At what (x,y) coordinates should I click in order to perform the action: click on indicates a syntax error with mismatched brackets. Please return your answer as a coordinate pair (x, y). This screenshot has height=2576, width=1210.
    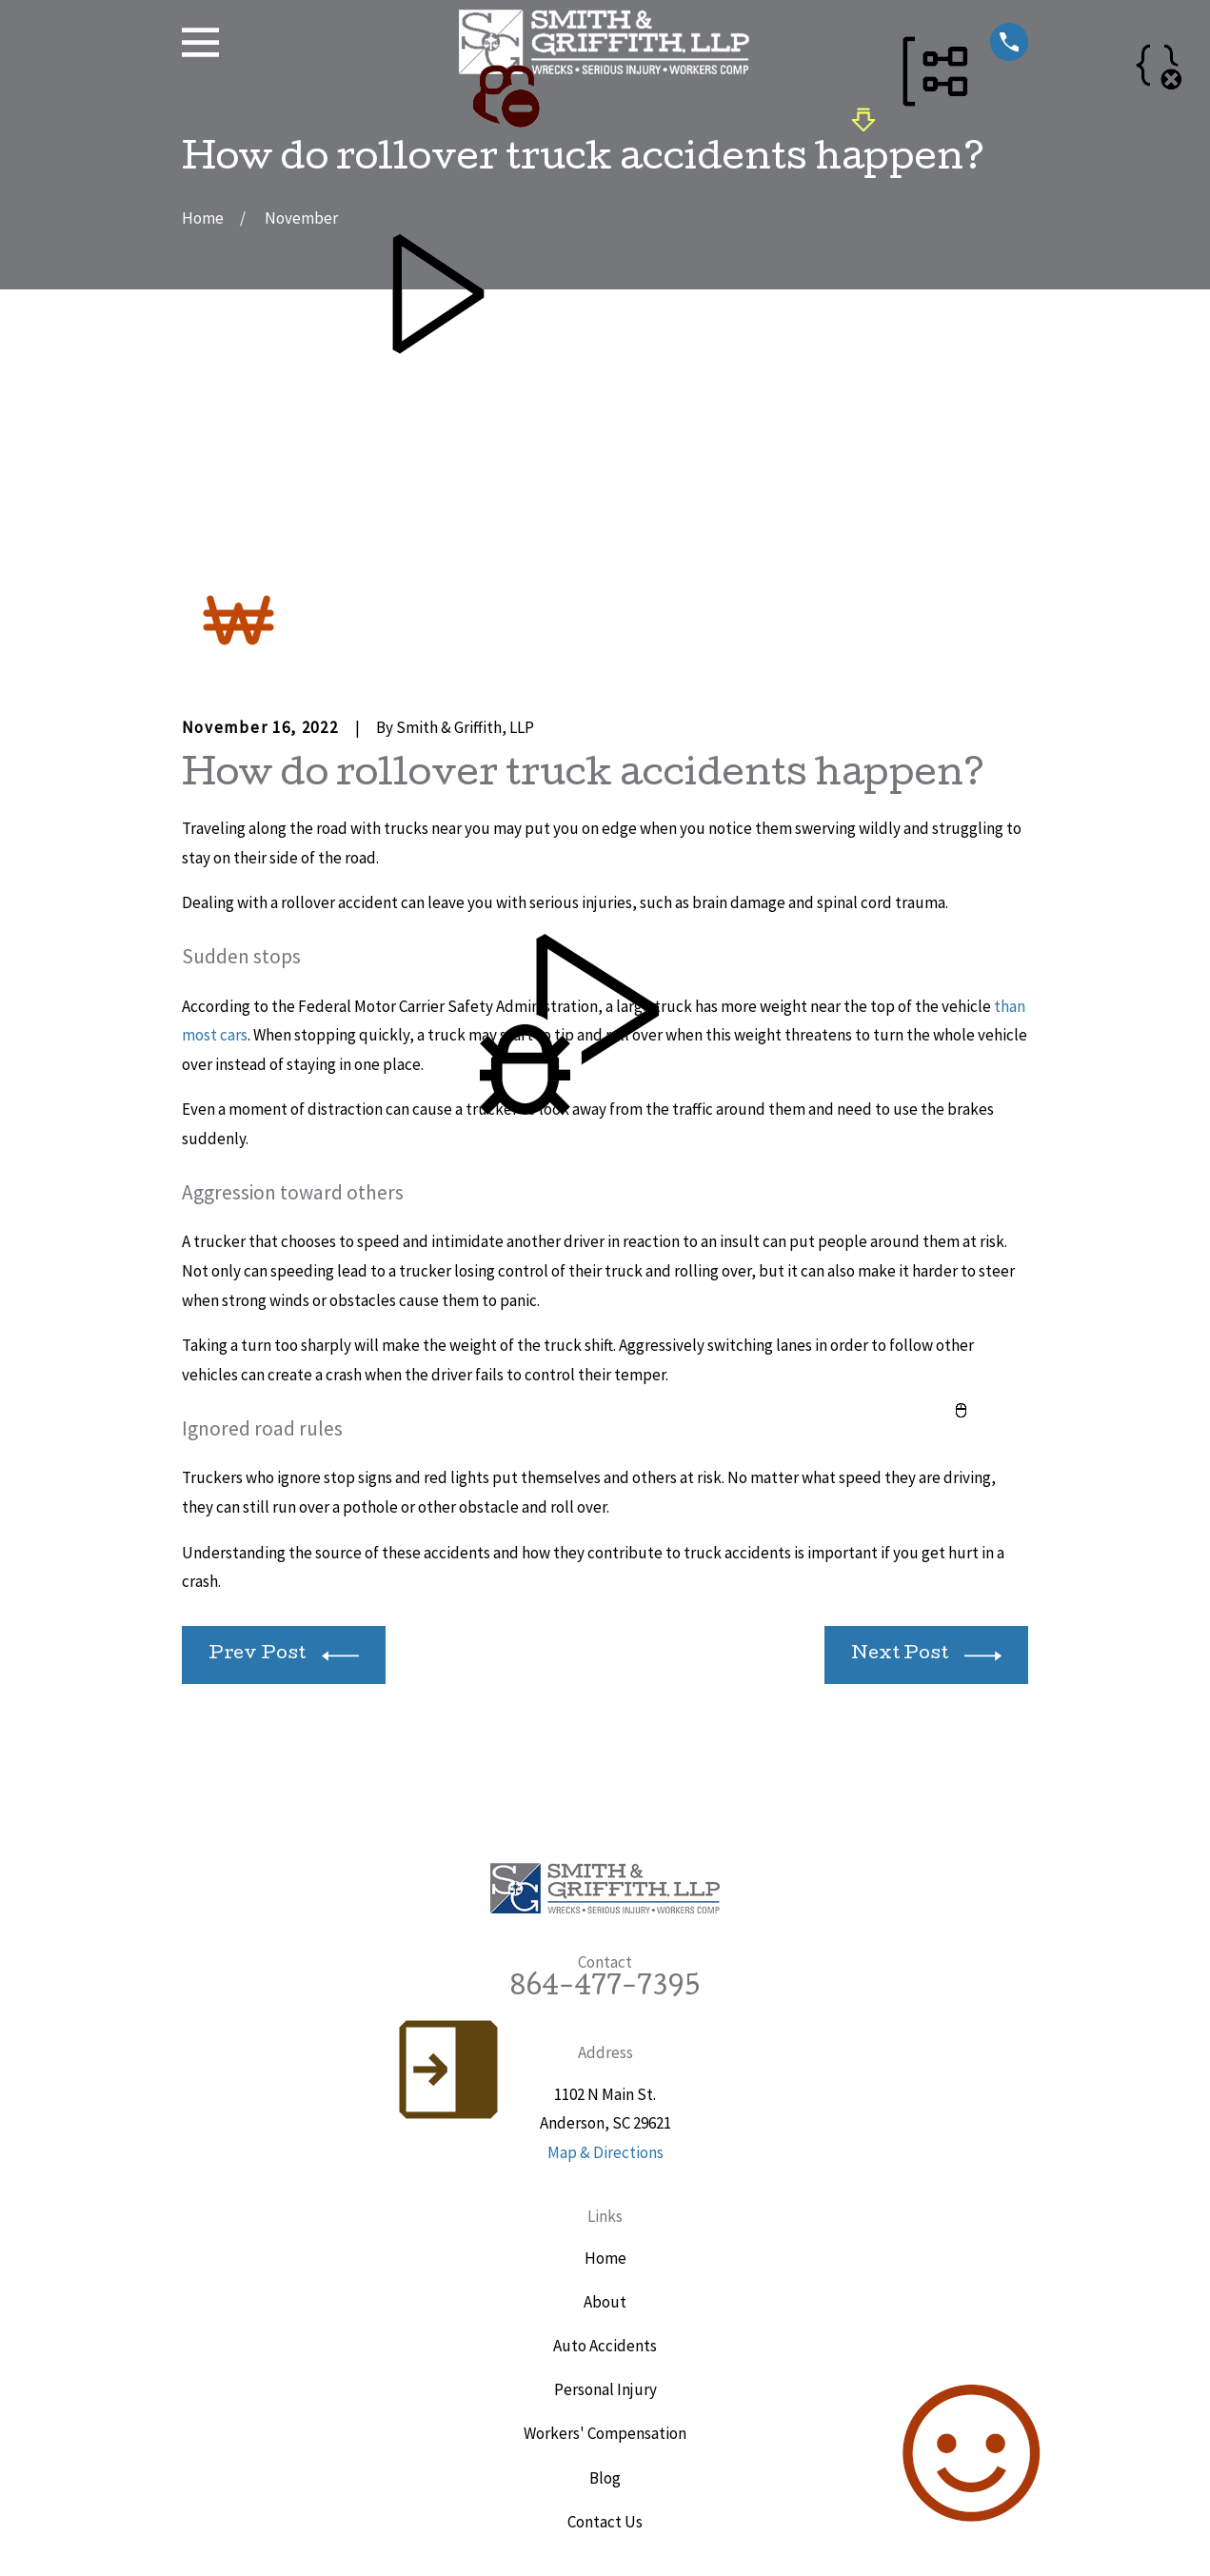
    Looking at the image, I should click on (1157, 65).